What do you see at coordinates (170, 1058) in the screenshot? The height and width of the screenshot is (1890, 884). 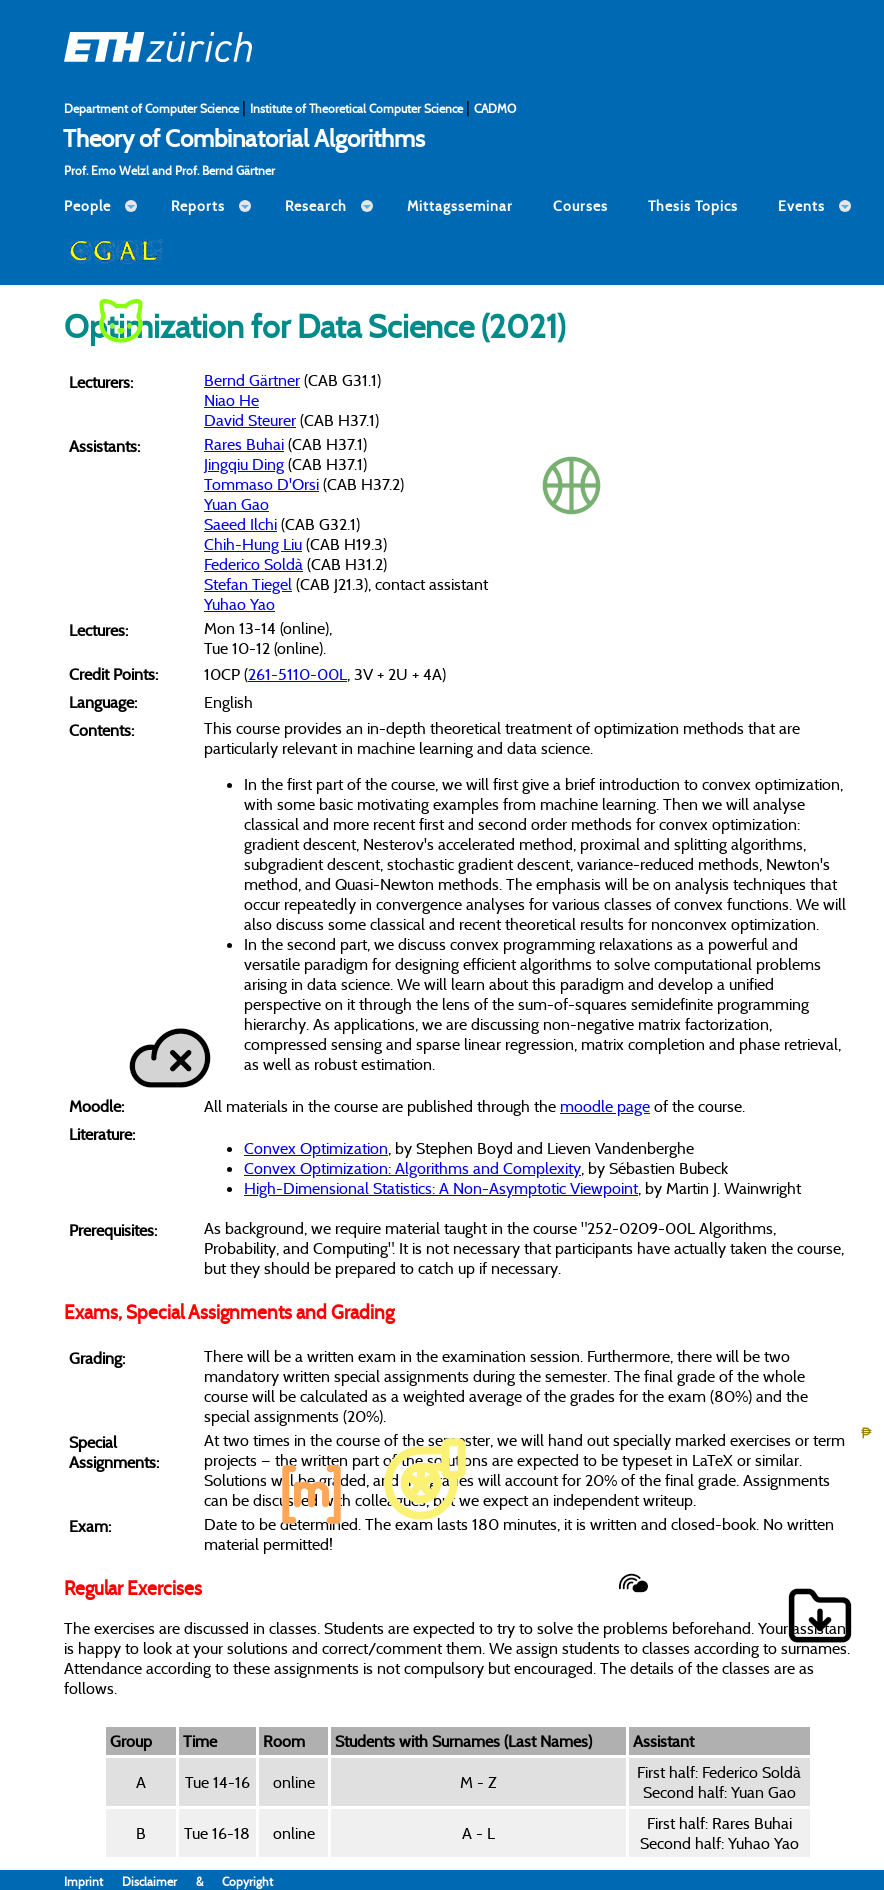 I see `disconnect from cloud storage` at bounding box center [170, 1058].